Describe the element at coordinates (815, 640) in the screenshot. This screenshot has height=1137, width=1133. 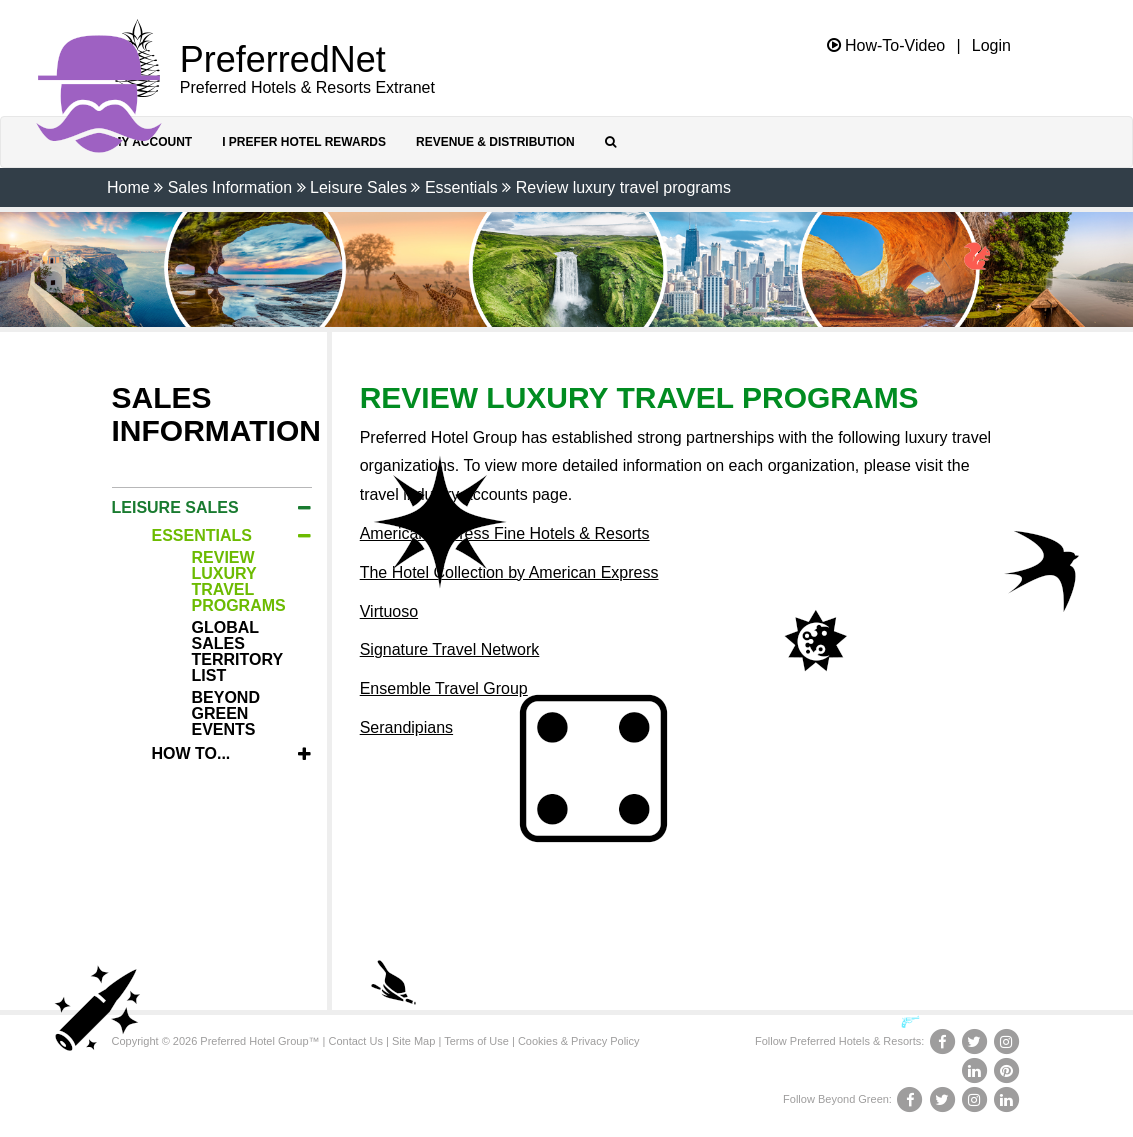
I see `represents solar or star-based abilities in a game` at that location.